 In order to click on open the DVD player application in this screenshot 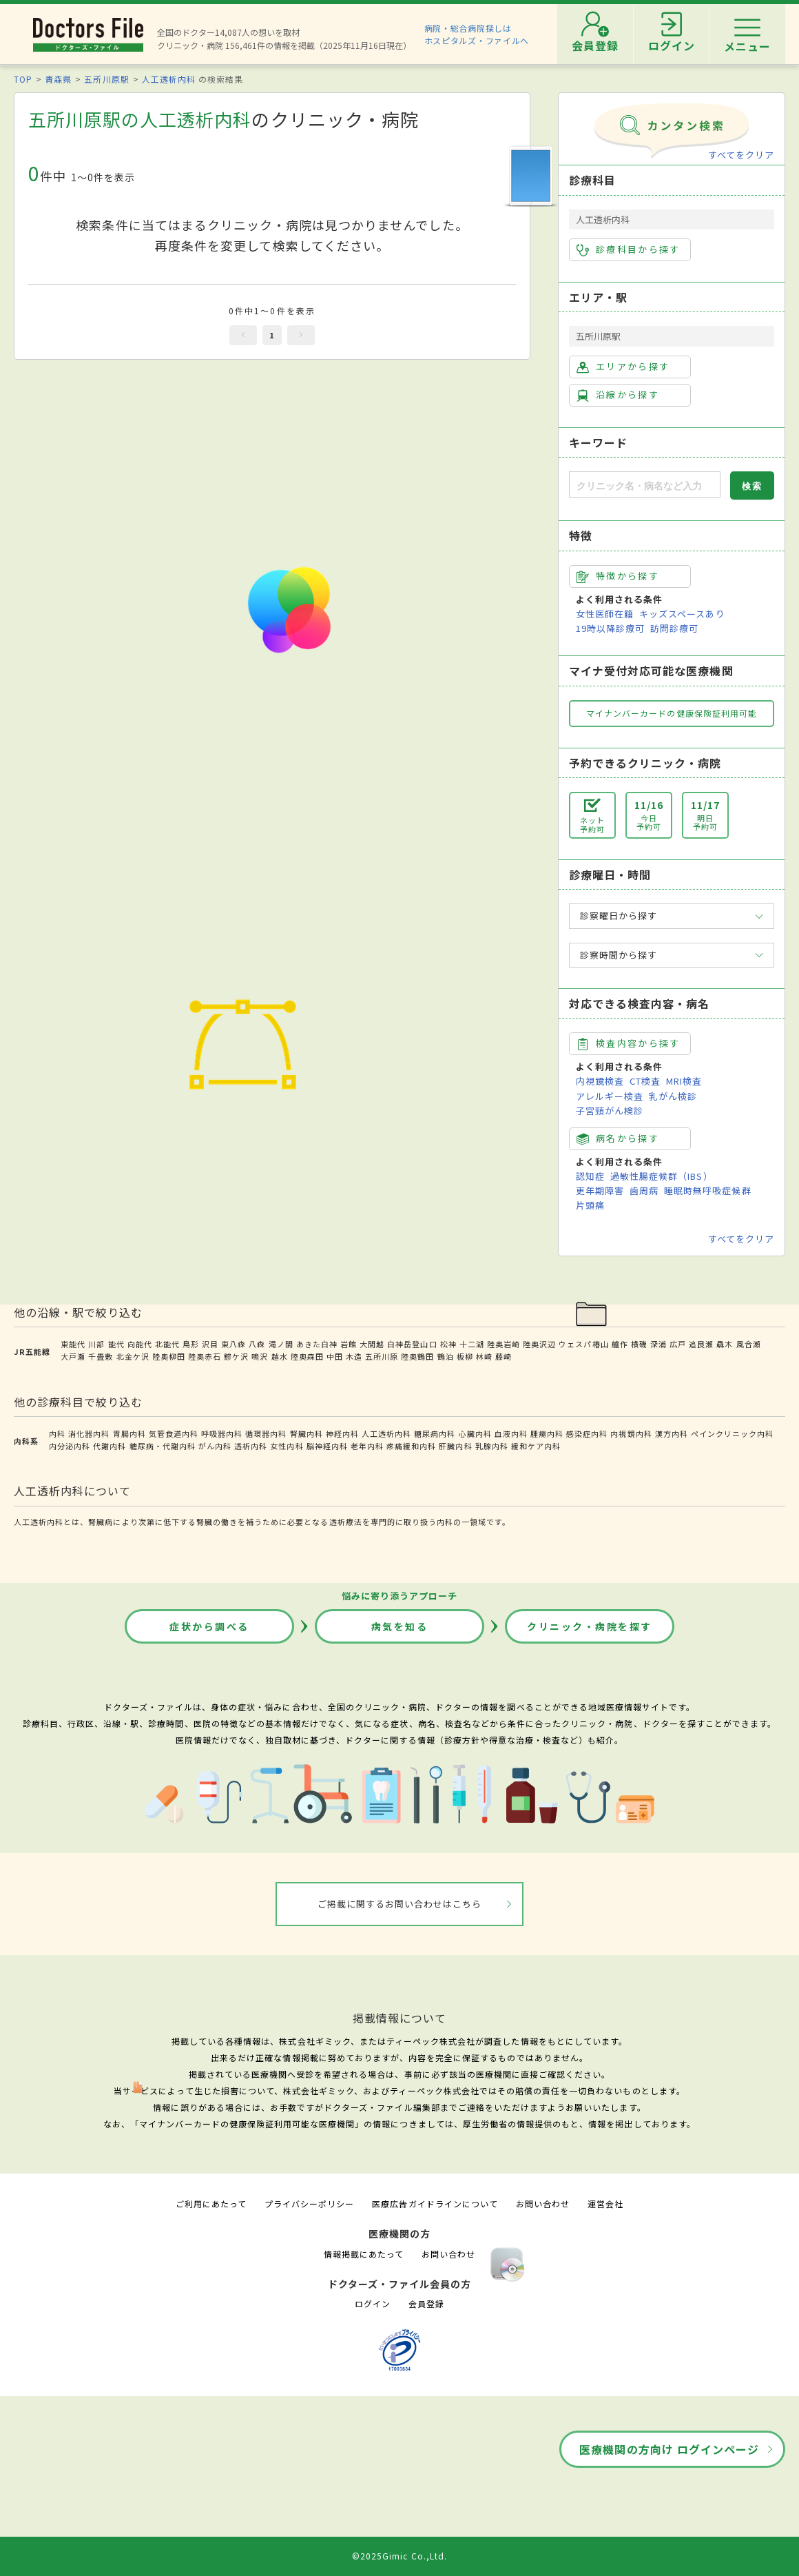, I will do `click(506, 2263)`.